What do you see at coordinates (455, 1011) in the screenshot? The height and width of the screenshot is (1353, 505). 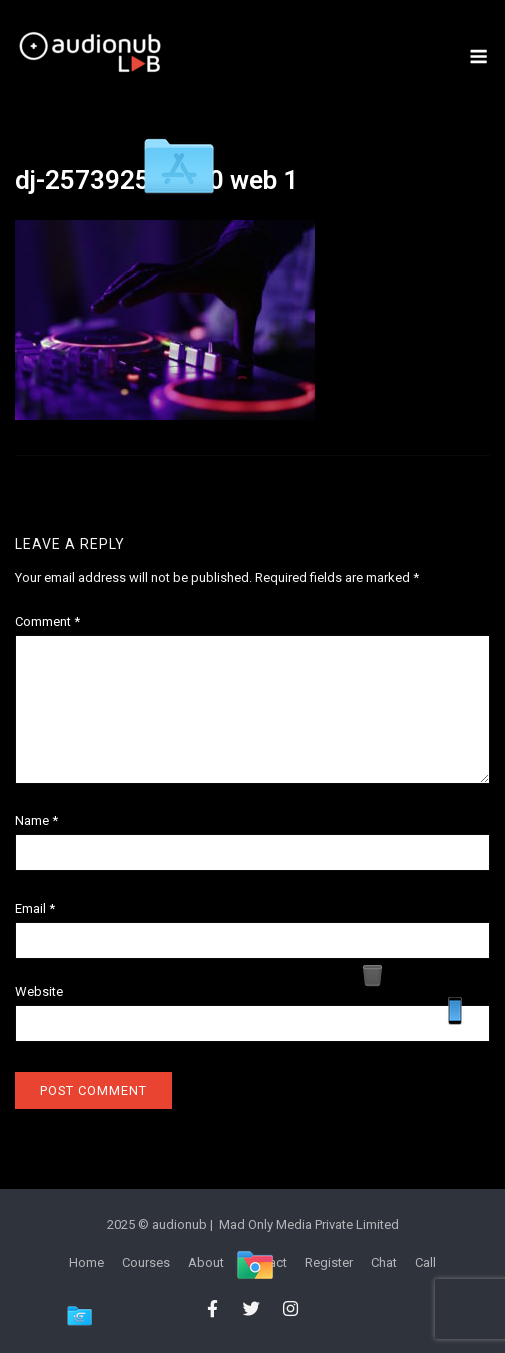 I see `indicates a connected iPhone device` at bounding box center [455, 1011].